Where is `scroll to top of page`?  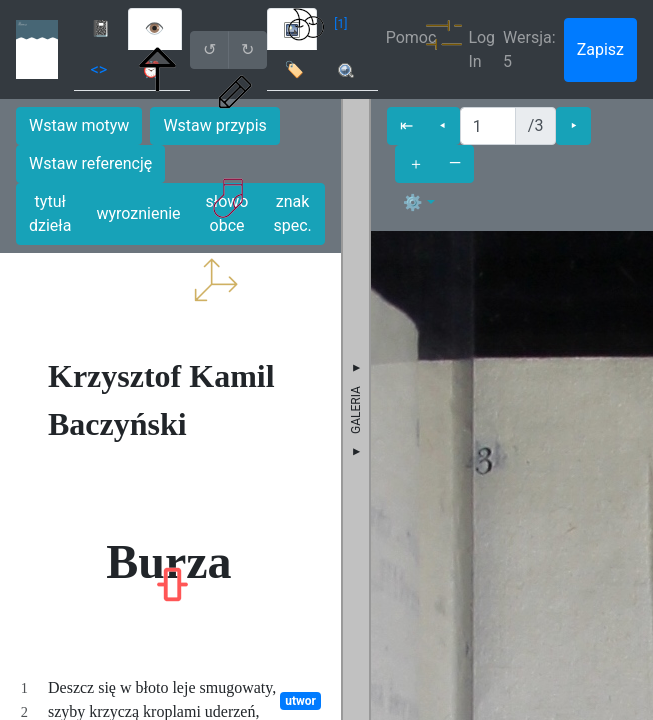 scroll to top of page is located at coordinates (157, 69).